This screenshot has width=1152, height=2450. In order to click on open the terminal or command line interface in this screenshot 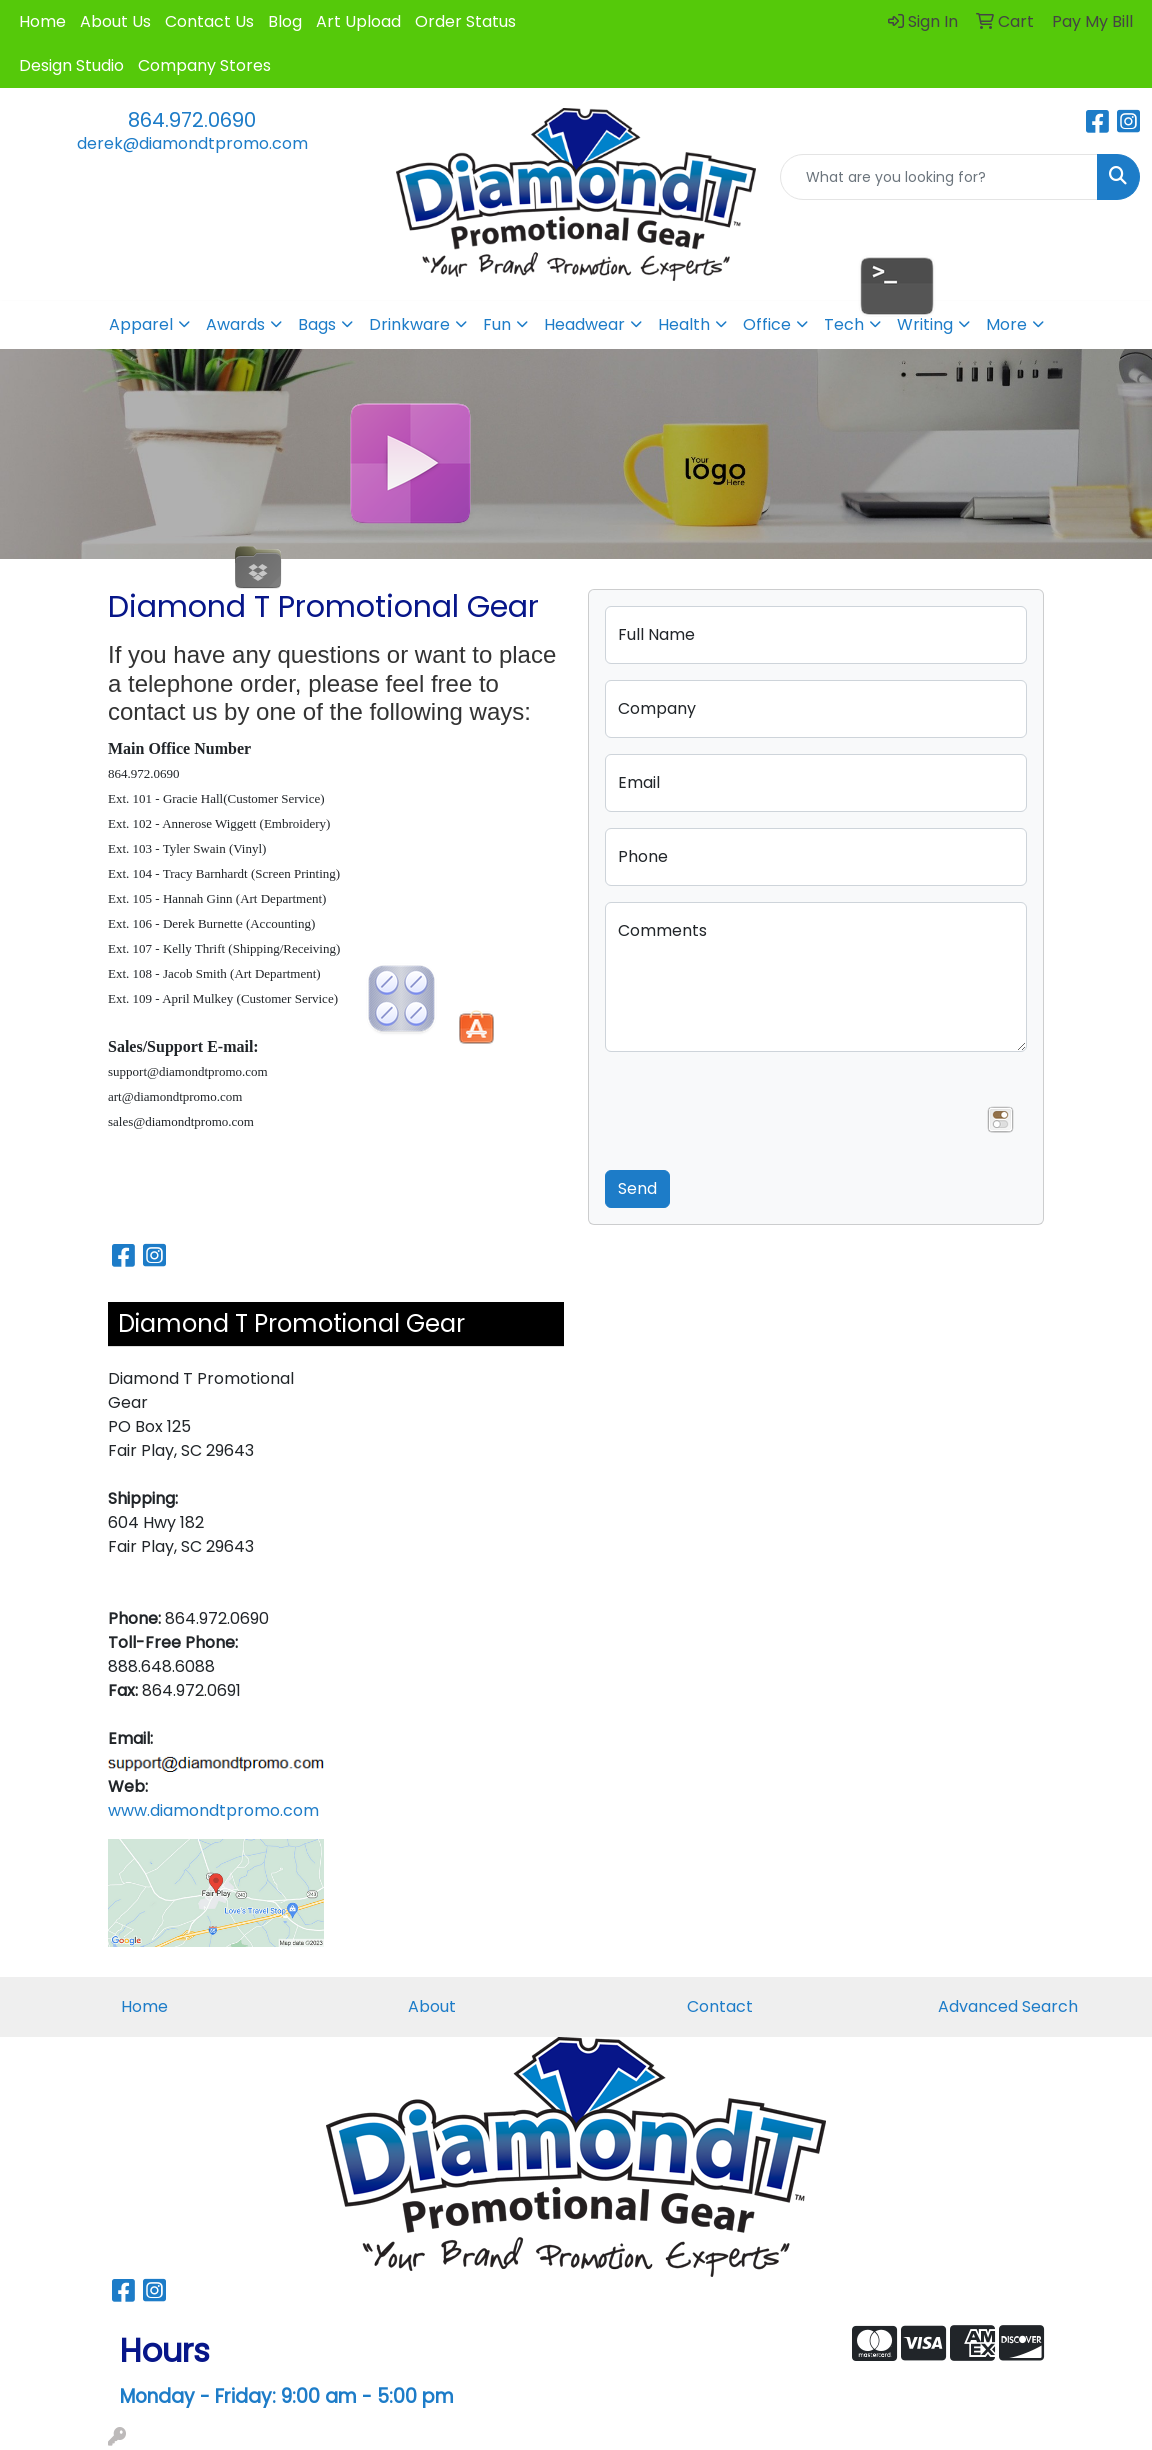, I will do `click(897, 286)`.